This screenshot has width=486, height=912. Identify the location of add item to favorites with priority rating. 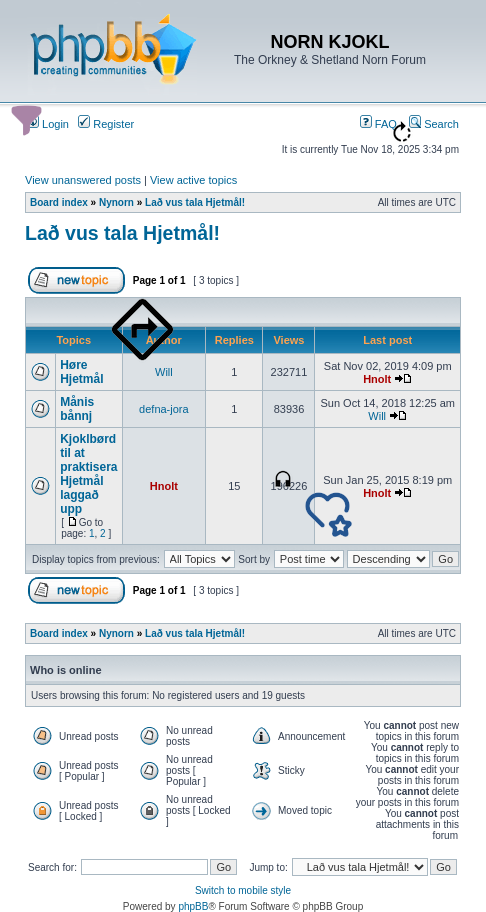
(327, 512).